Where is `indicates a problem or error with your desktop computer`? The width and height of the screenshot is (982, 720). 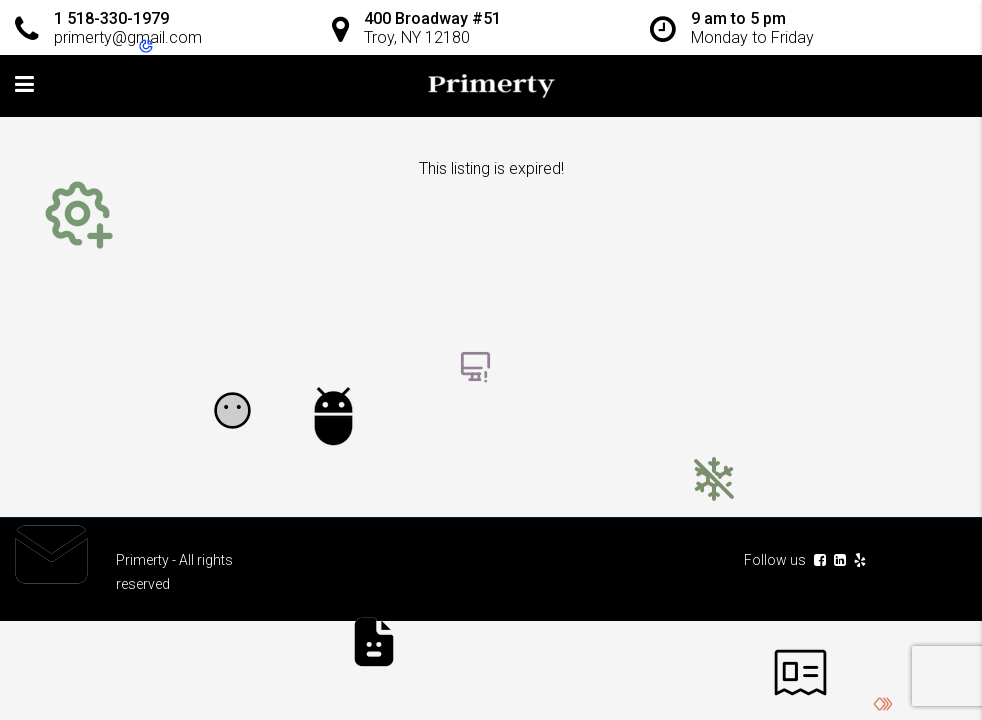
indicates a problem or error with your desktop computer is located at coordinates (475, 366).